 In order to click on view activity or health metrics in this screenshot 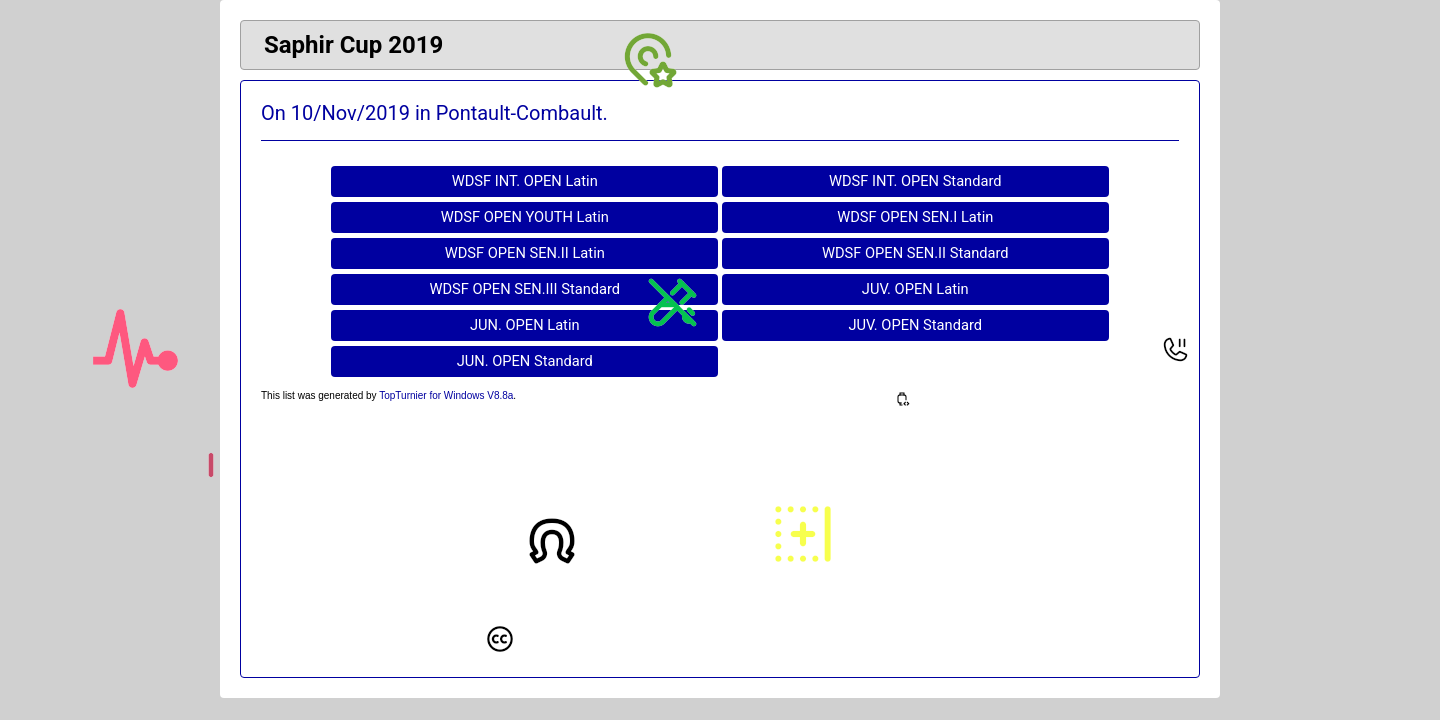, I will do `click(135, 348)`.